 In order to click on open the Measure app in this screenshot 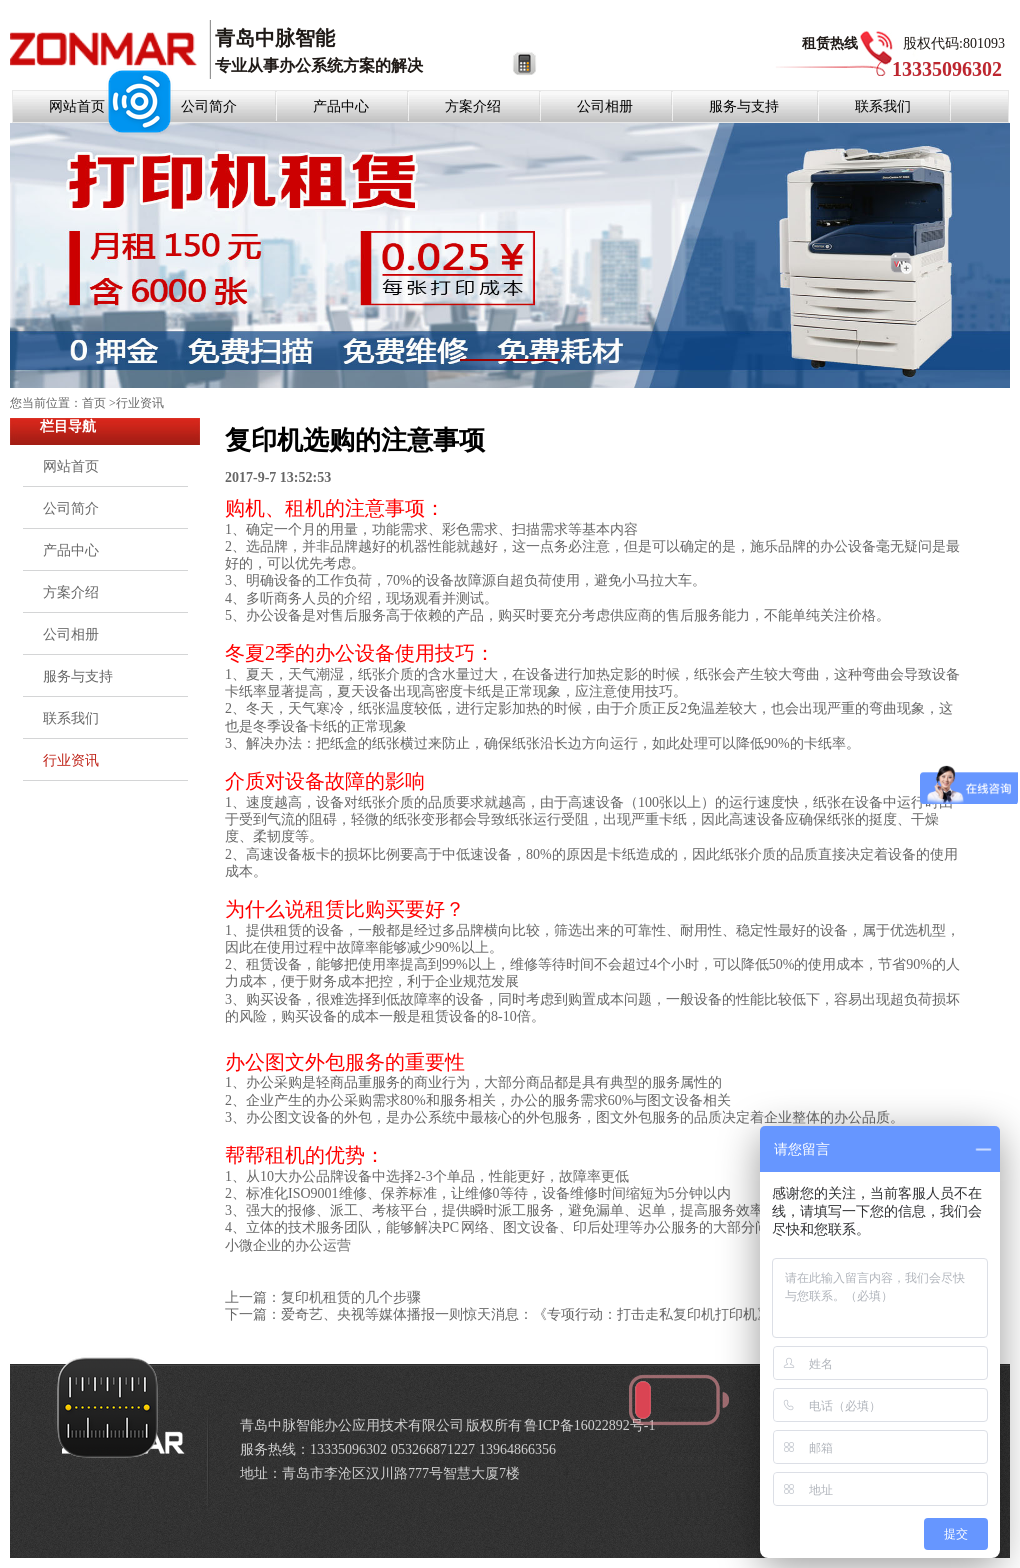, I will do `click(107, 1407)`.